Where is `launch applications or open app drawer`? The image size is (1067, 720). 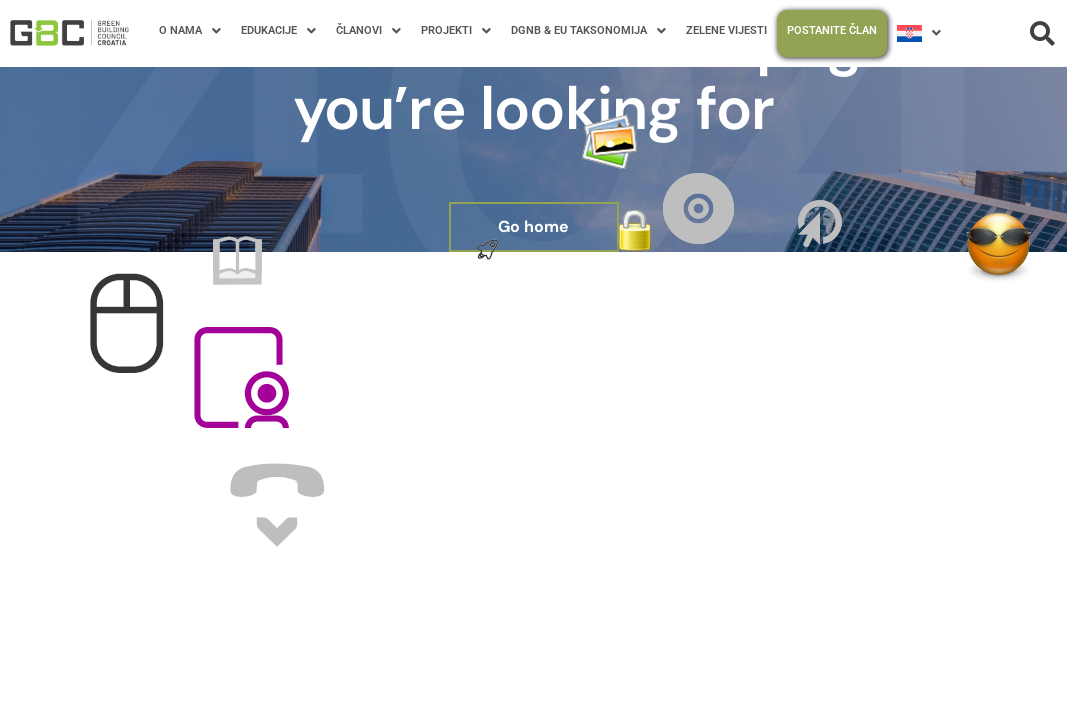 launch applications or open app drawer is located at coordinates (487, 249).